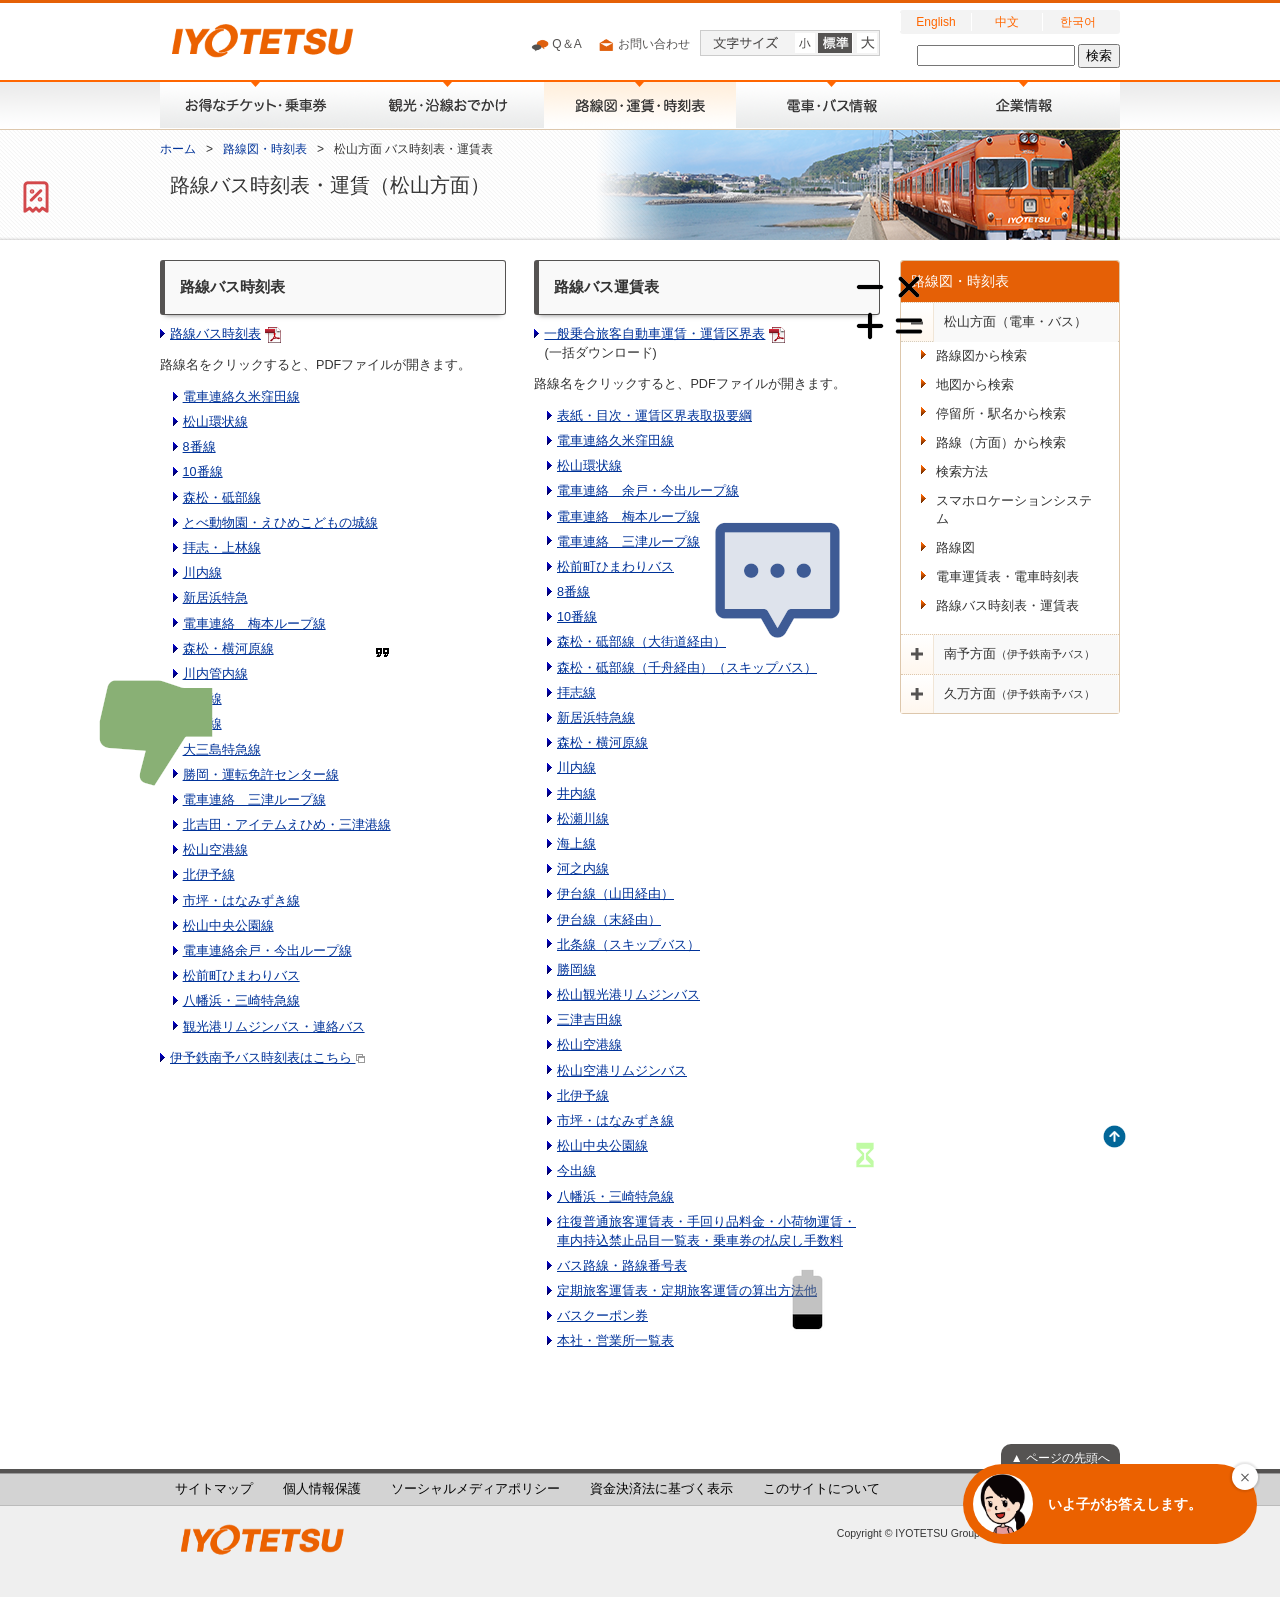  Describe the element at coordinates (1114, 1136) in the screenshot. I see `upload a file or content` at that location.